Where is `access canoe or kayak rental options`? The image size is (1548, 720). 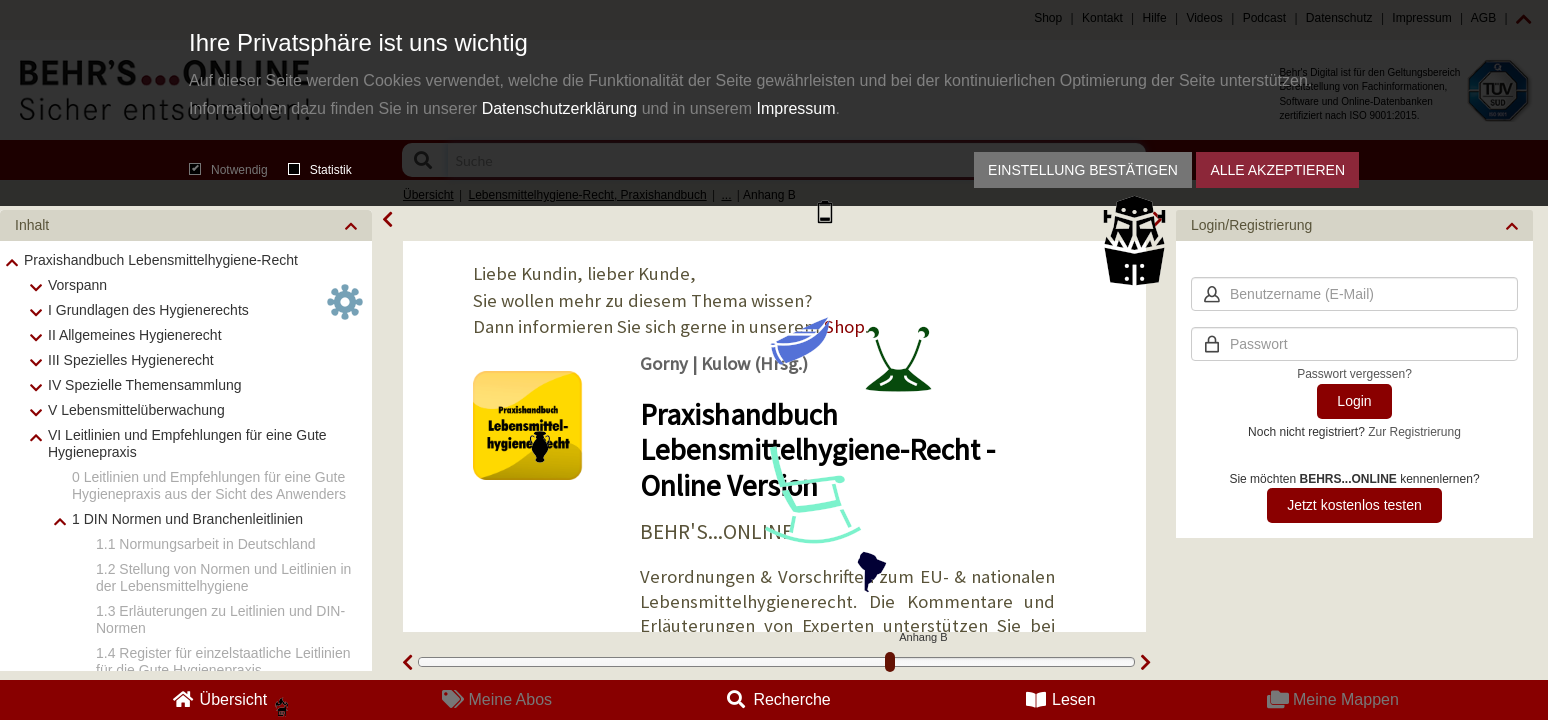 access canoe or kayak rental options is located at coordinates (800, 341).